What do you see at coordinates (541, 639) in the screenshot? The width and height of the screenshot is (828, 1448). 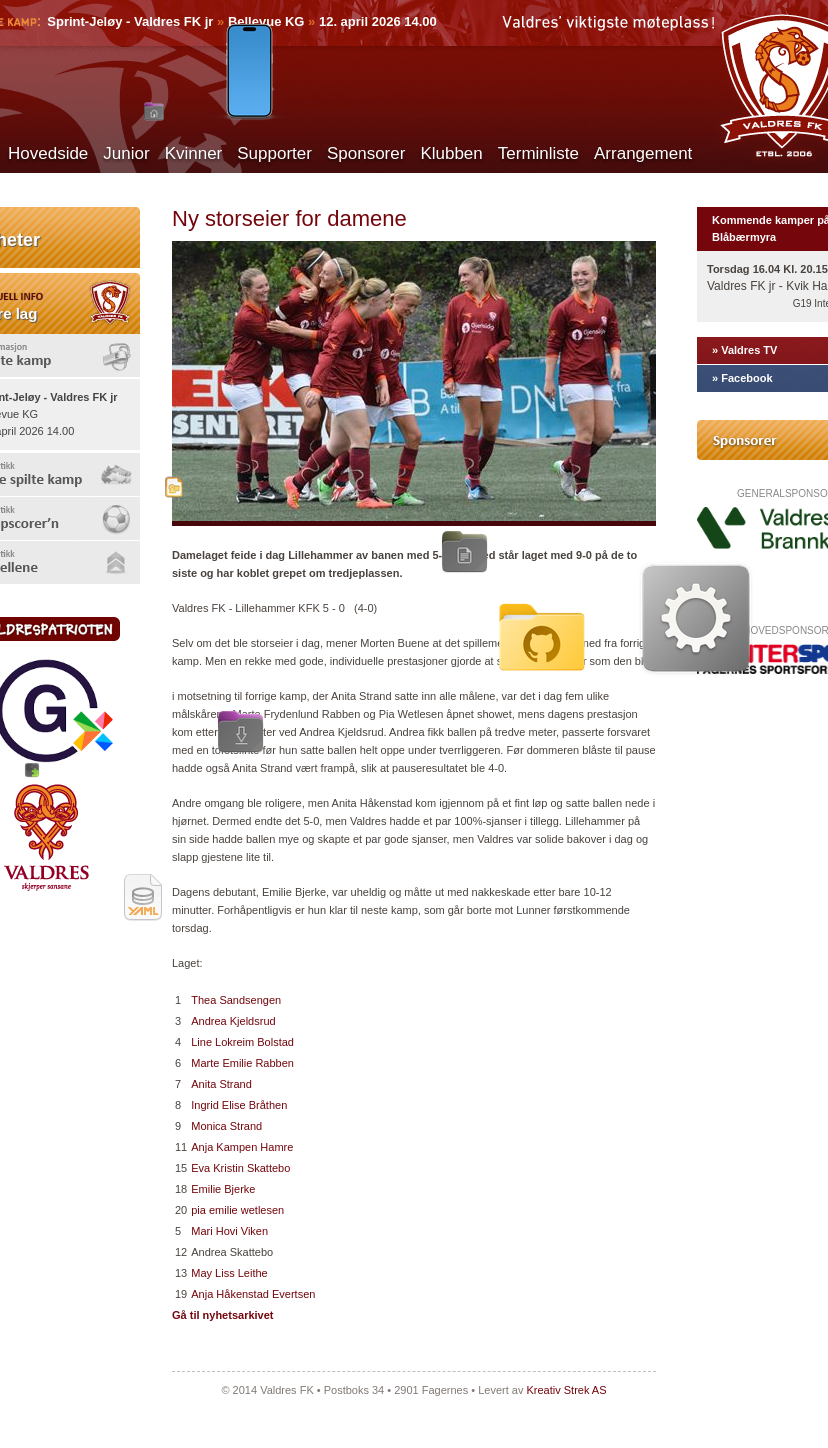 I see `open folder containing github projects` at bounding box center [541, 639].